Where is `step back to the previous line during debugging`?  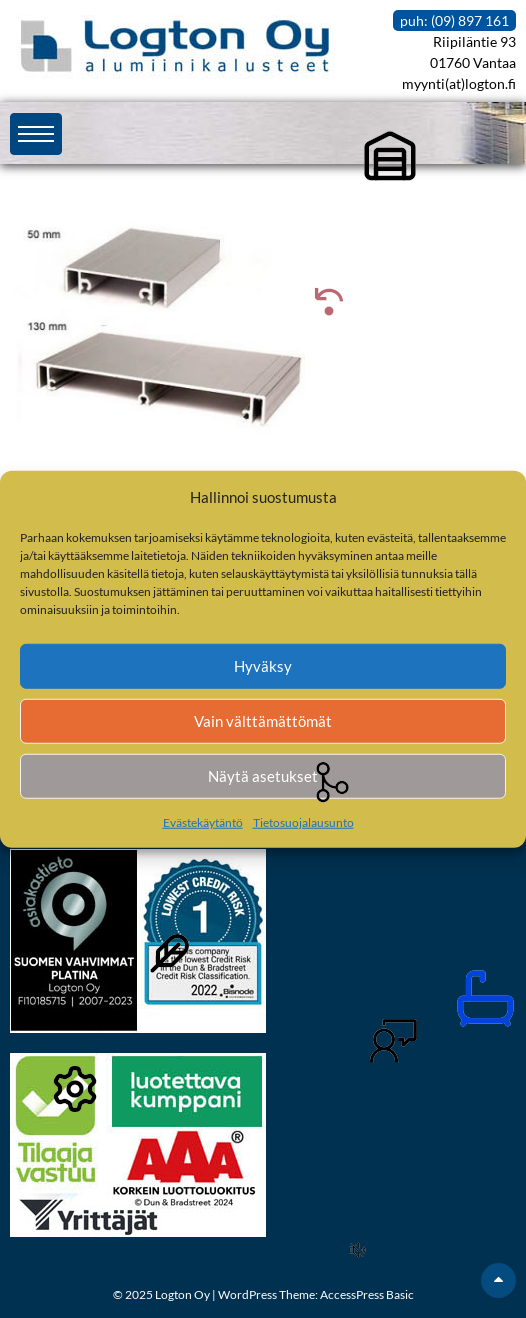 step back to the previous line during debugging is located at coordinates (329, 302).